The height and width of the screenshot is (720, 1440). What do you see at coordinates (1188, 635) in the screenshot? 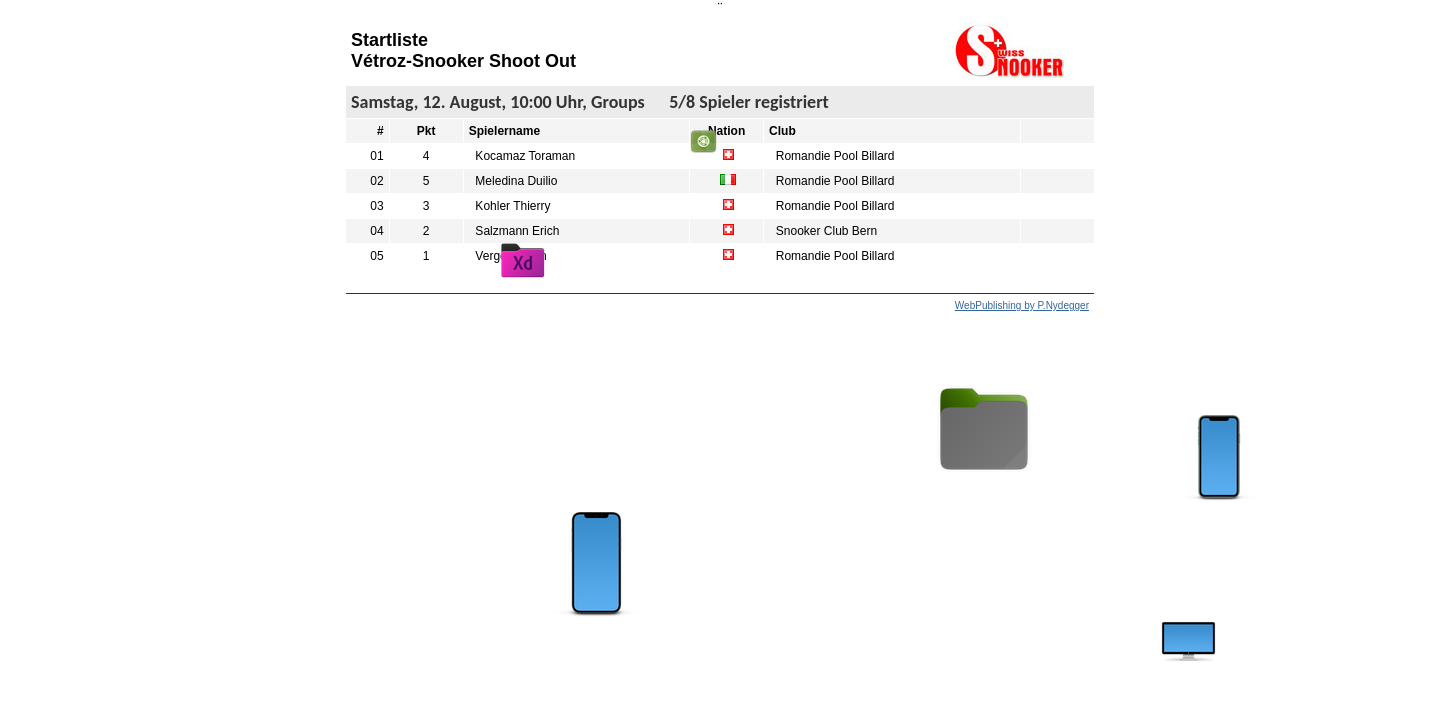
I see `connect to an external display` at bounding box center [1188, 635].